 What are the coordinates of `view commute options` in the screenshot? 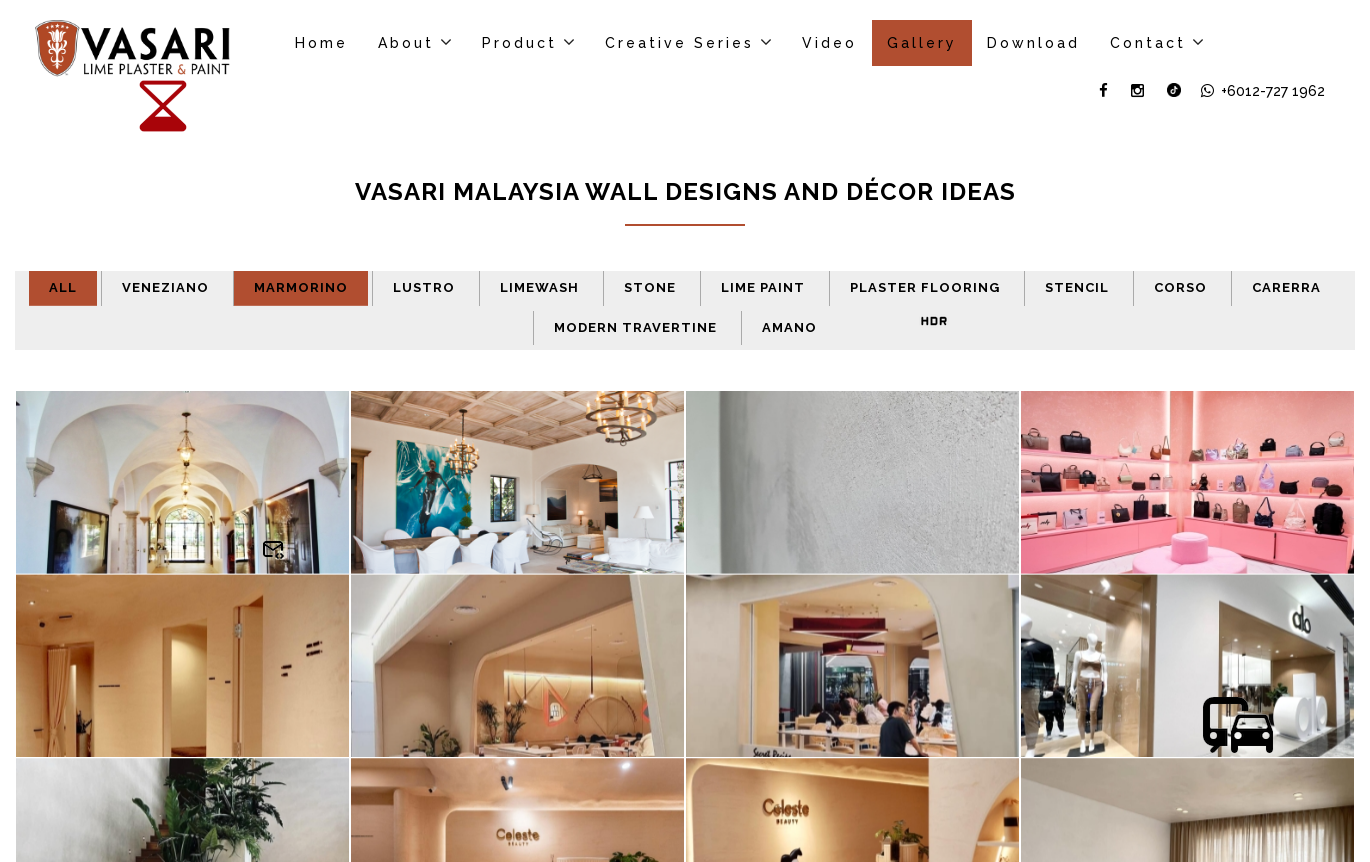 It's located at (1238, 725).